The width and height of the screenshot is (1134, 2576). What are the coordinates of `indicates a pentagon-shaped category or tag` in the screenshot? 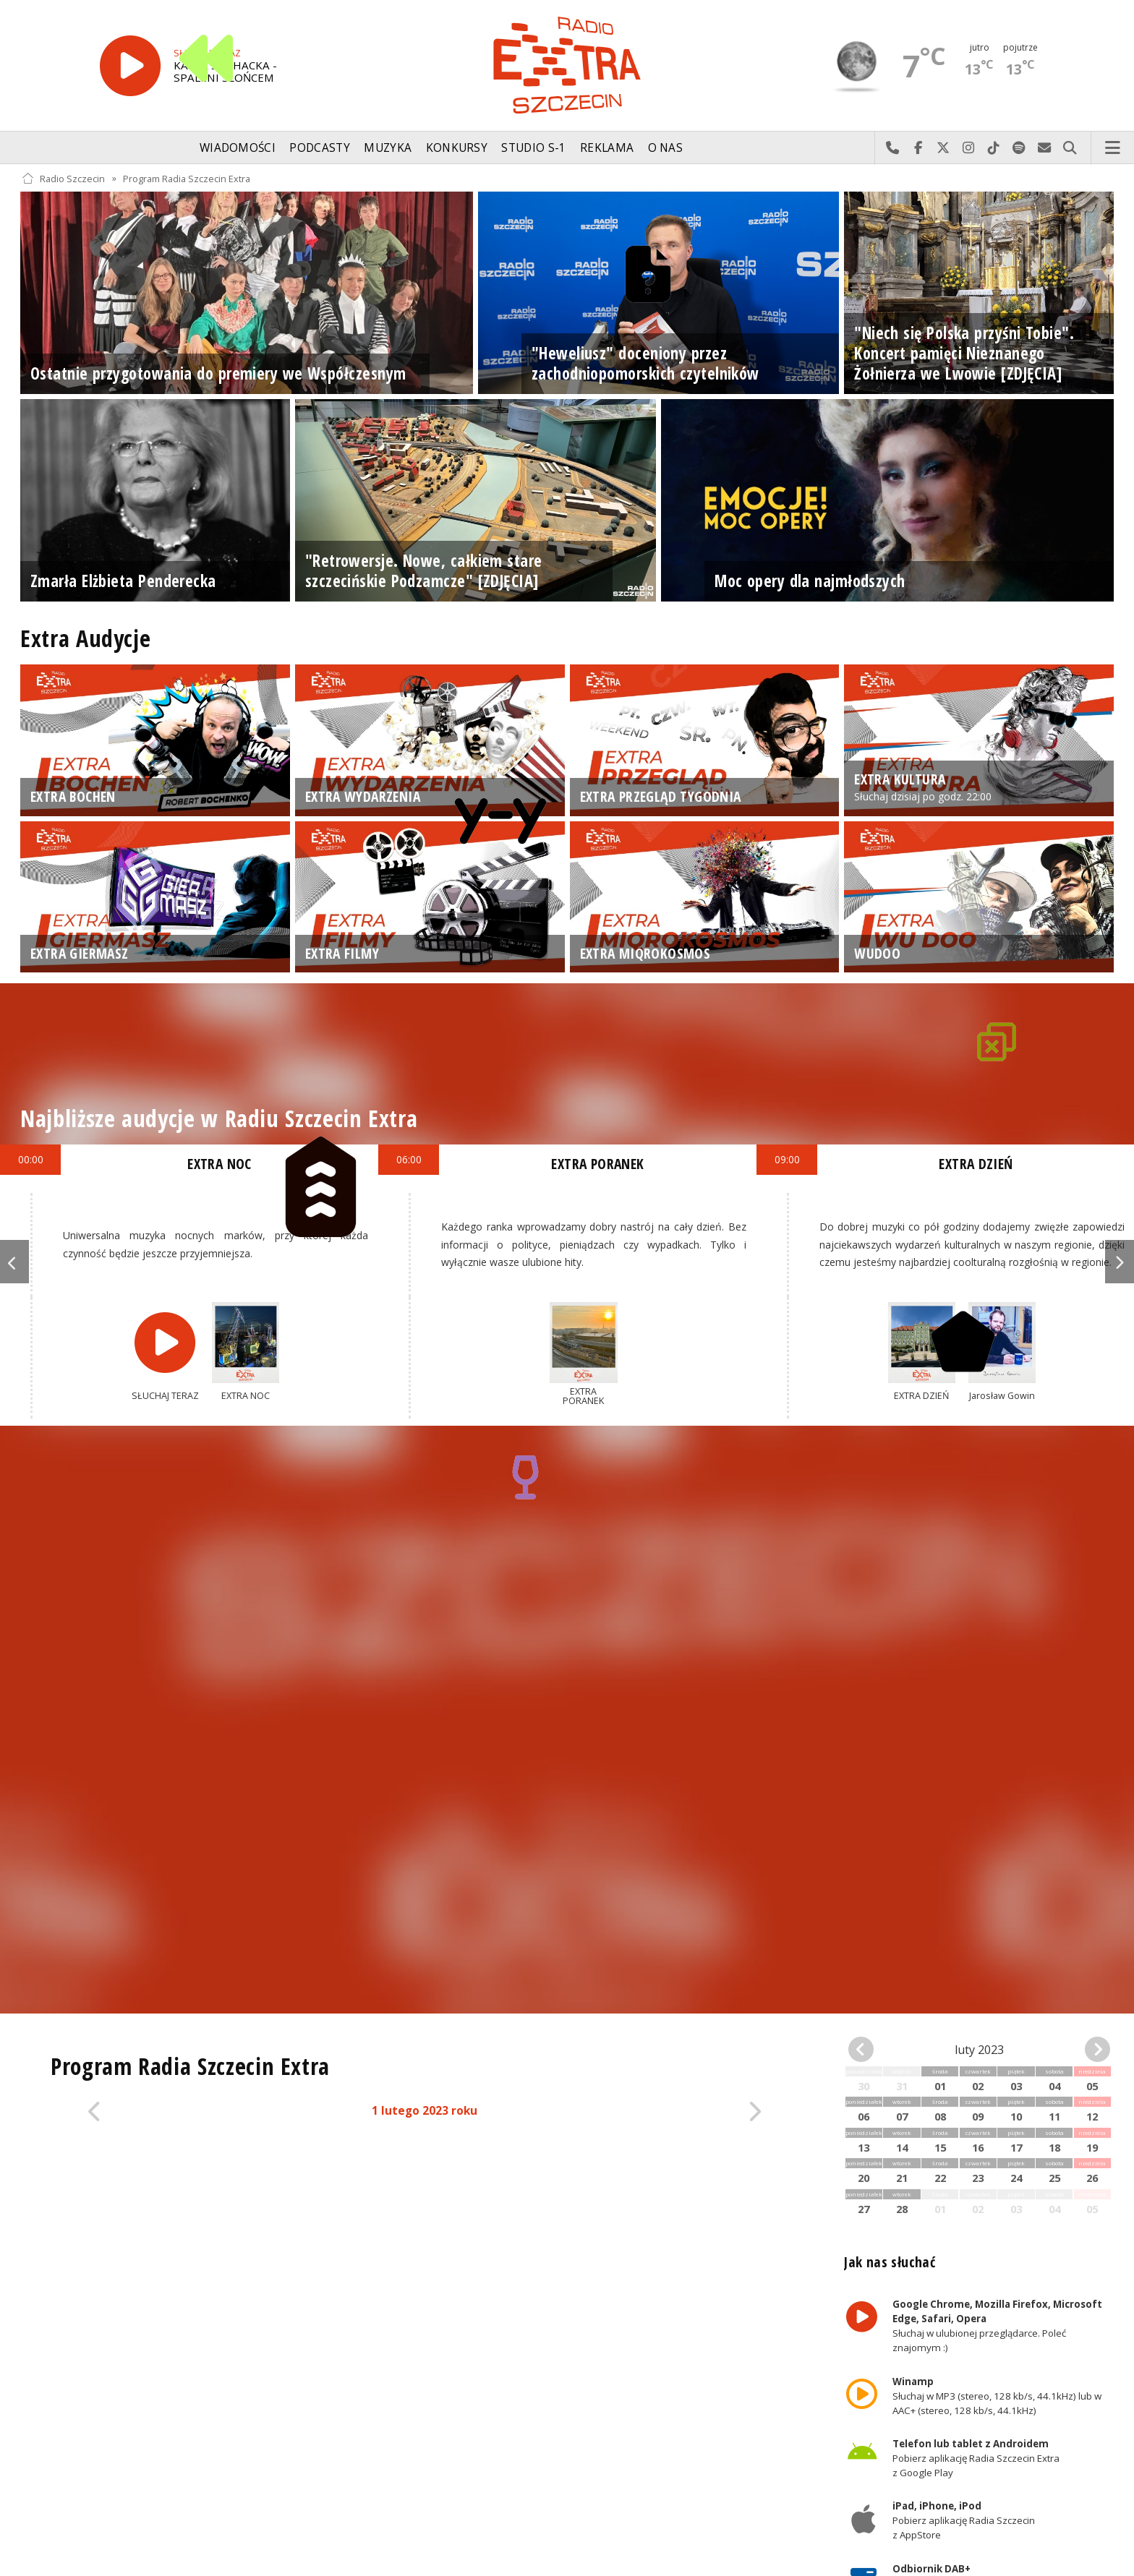 It's located at (963, 1342).